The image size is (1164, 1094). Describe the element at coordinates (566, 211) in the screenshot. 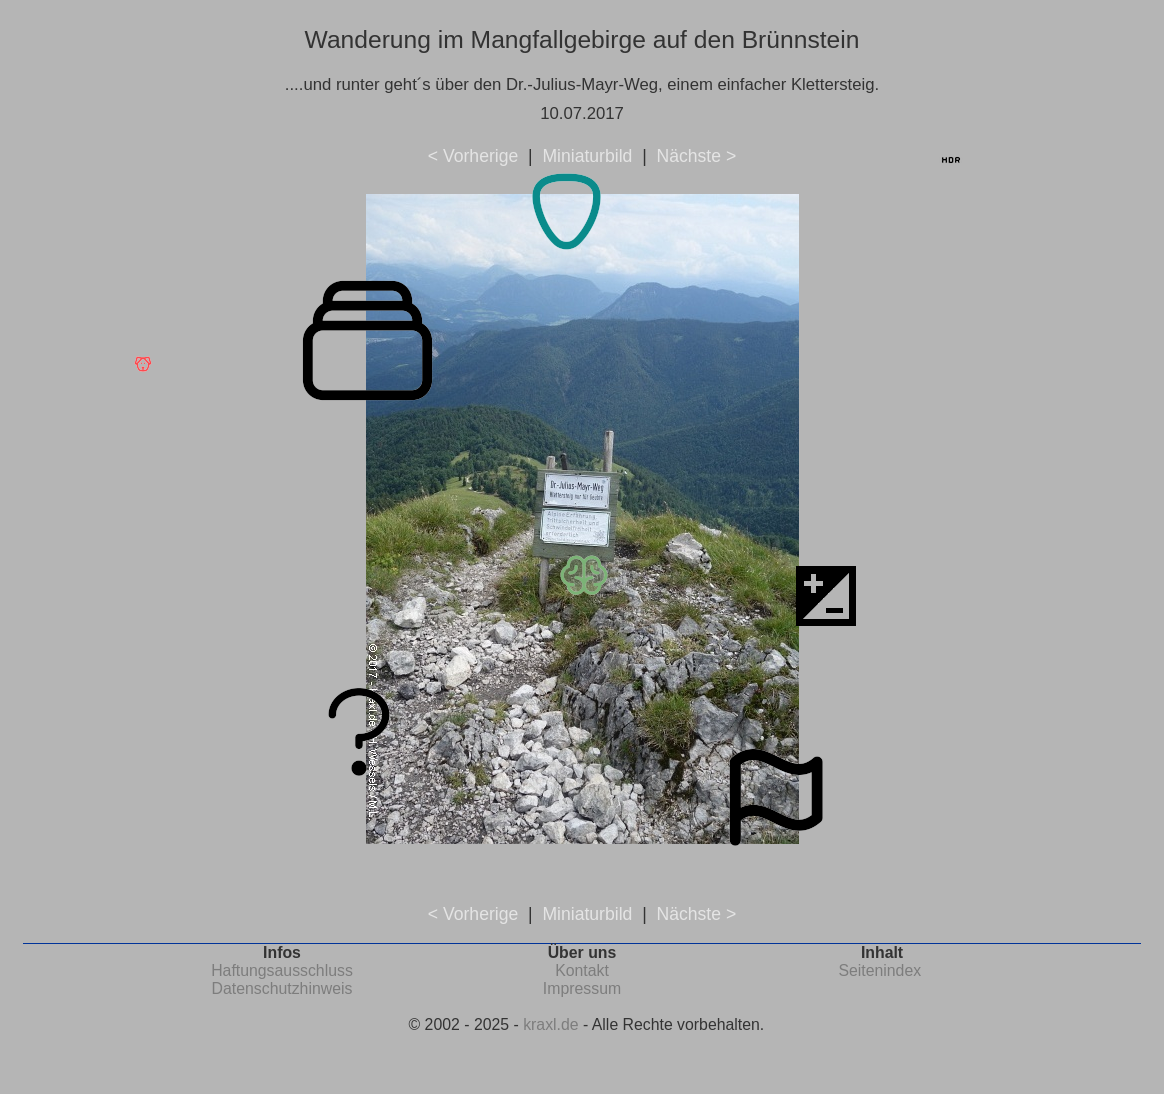

I see `access music or guitar-related features` at that location.